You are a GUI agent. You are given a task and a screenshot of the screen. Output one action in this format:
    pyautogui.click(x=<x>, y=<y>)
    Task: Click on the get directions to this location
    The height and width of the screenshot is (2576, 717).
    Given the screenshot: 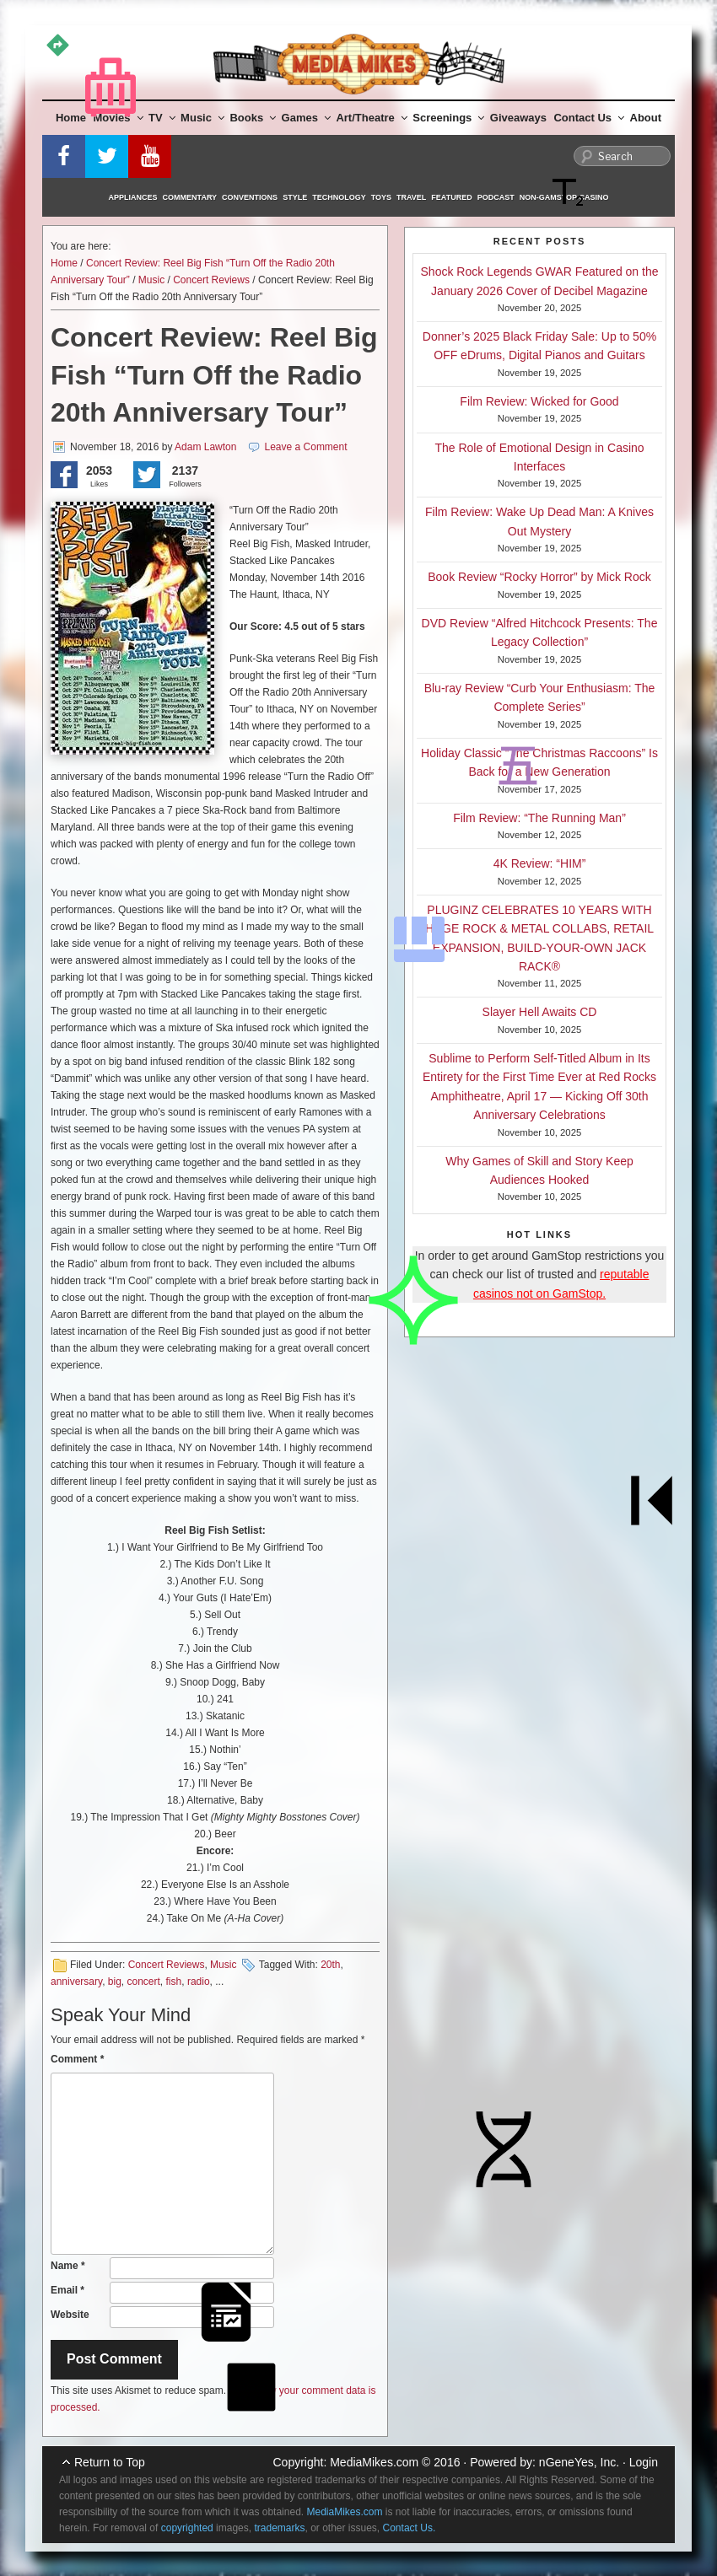 What is the action you would take?
    pyautogui.click(x=57, y=45)
    